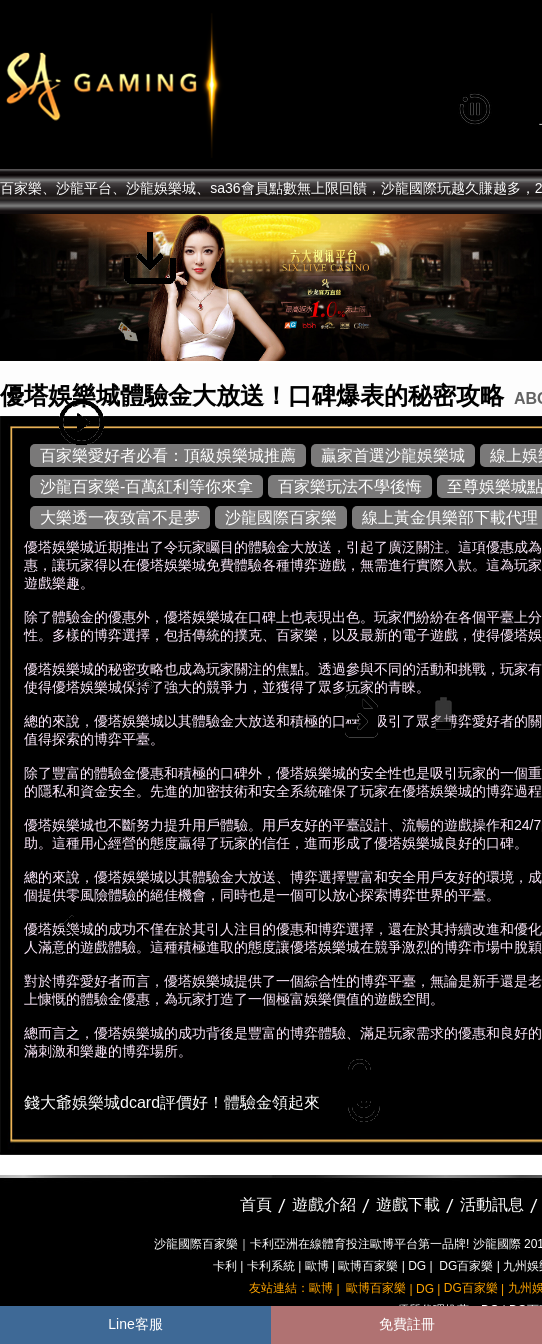  Describe the element at coordinates (362, 1090) in the screenshot. I see `attach a file to your message` at that location.